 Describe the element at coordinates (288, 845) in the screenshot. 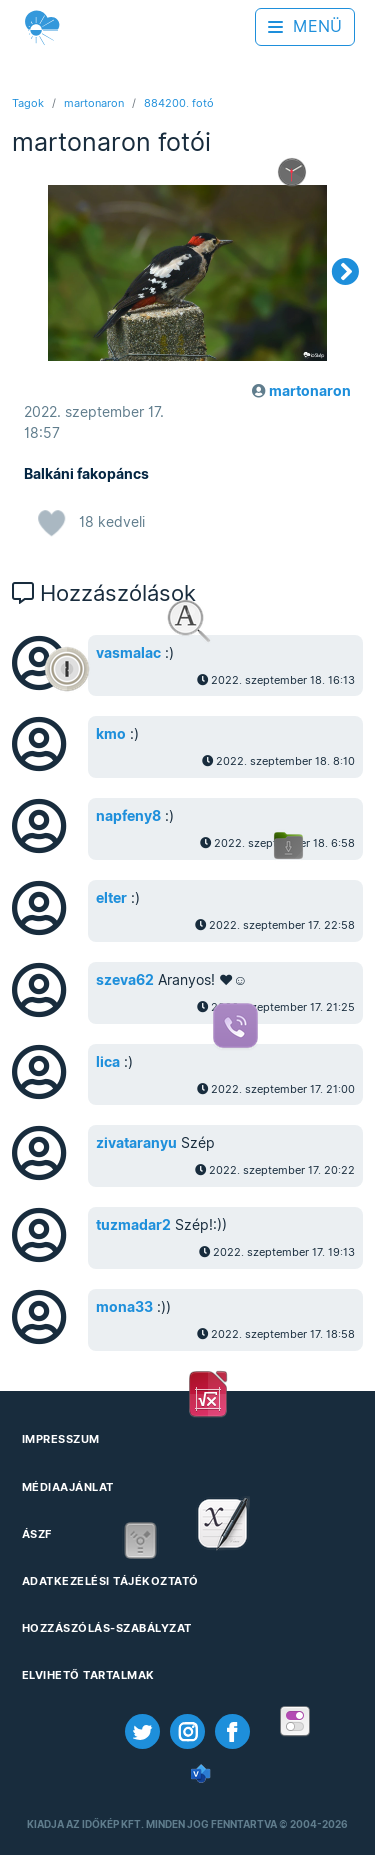

I see `open your downloads folder` at that location.